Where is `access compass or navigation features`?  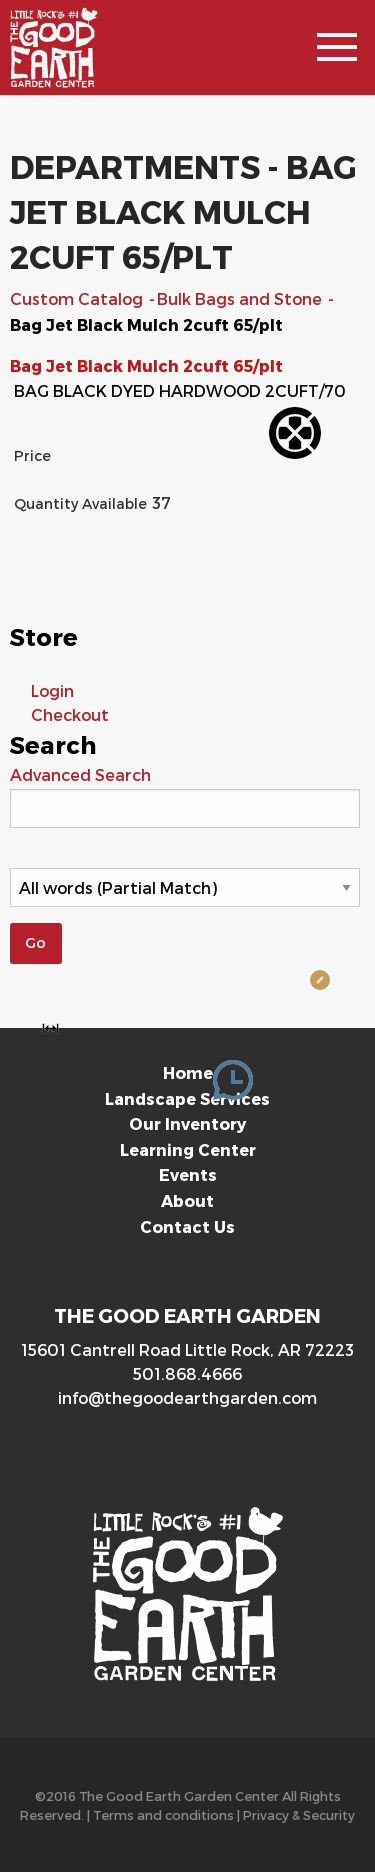 access compass or navigation features is located at coordinates (320, 980).